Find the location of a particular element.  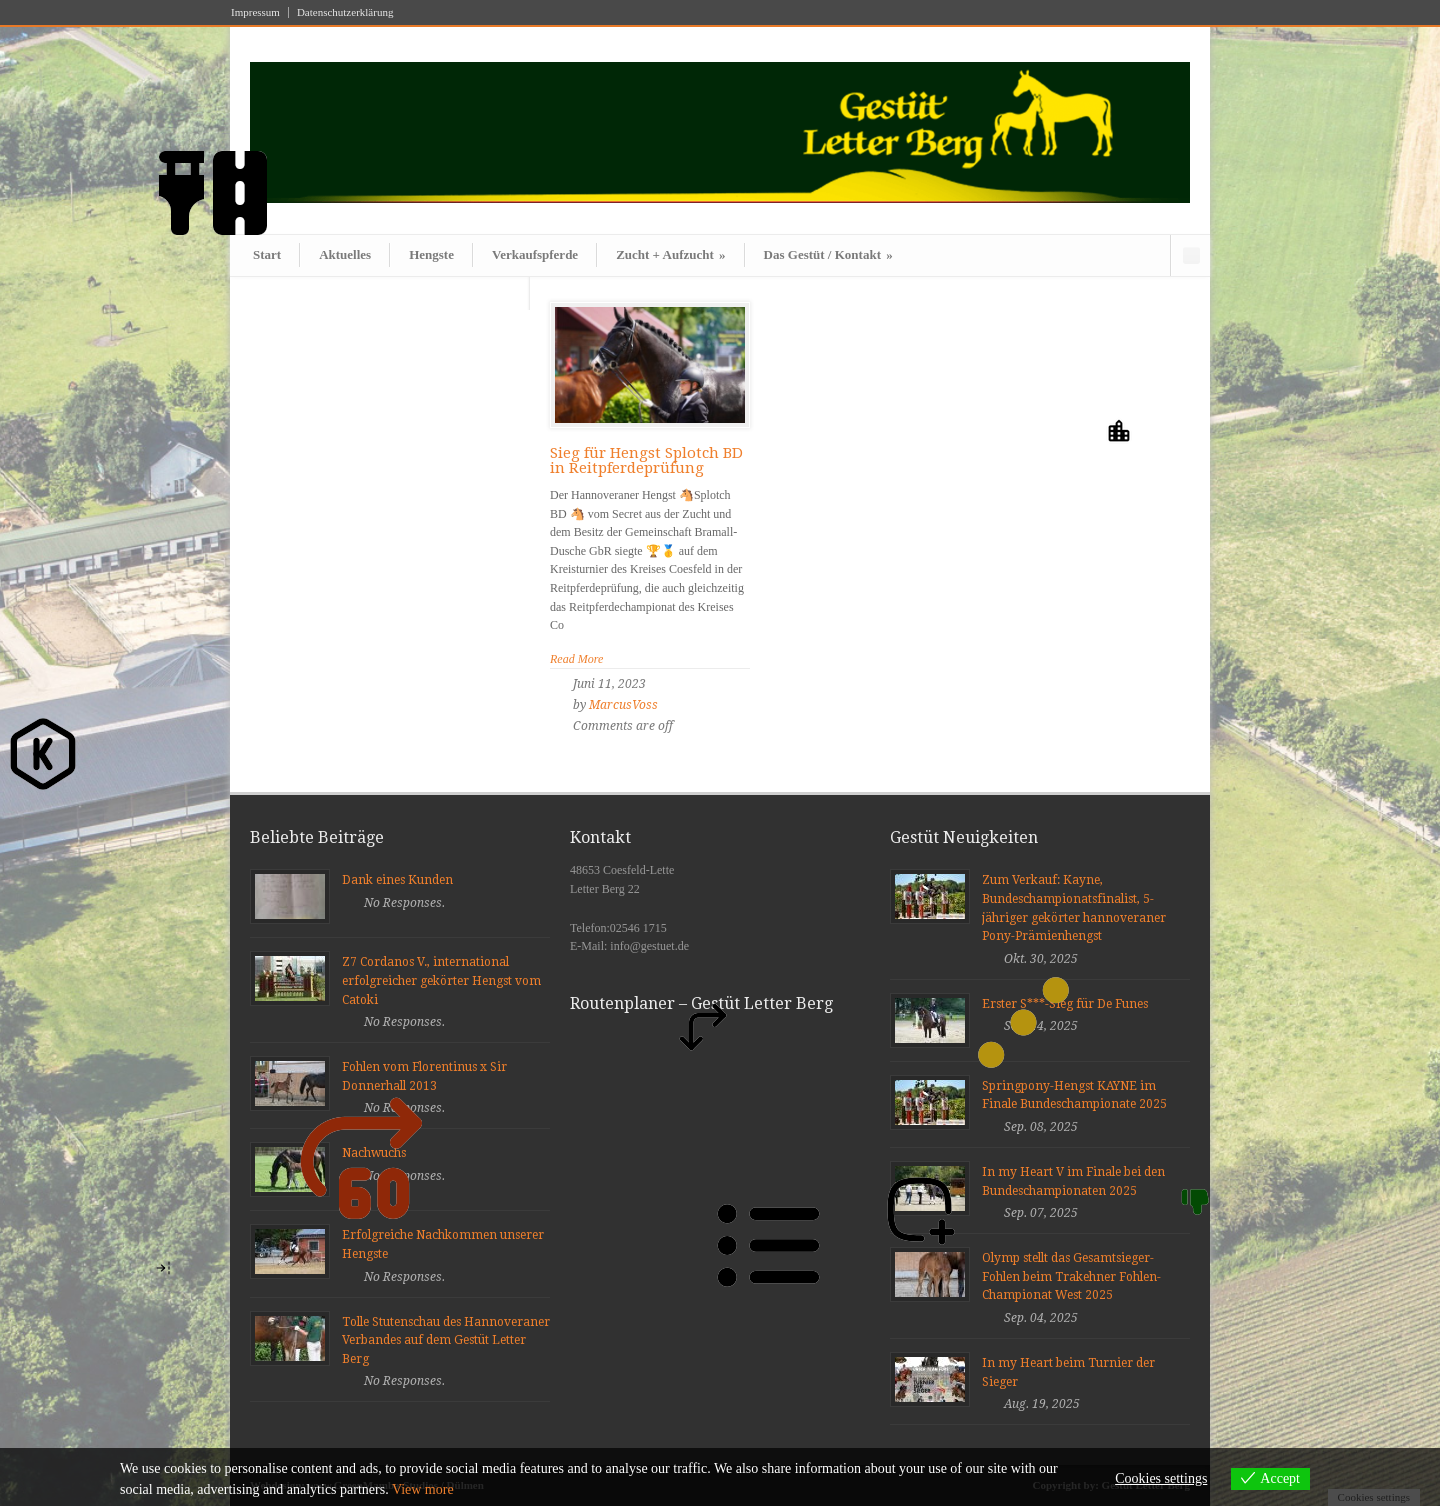

resize element diagonally is located at coordinates (703, 1027).